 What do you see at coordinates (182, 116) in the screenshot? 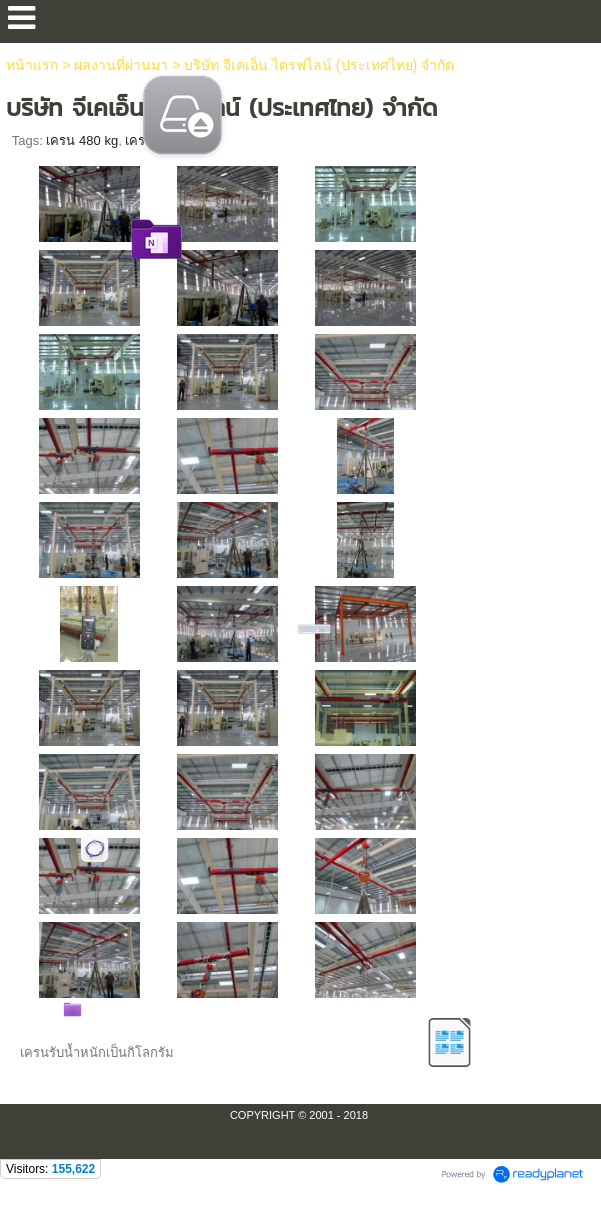
I see `eject or safely remove external storage device` at bounding box center [182, 116].